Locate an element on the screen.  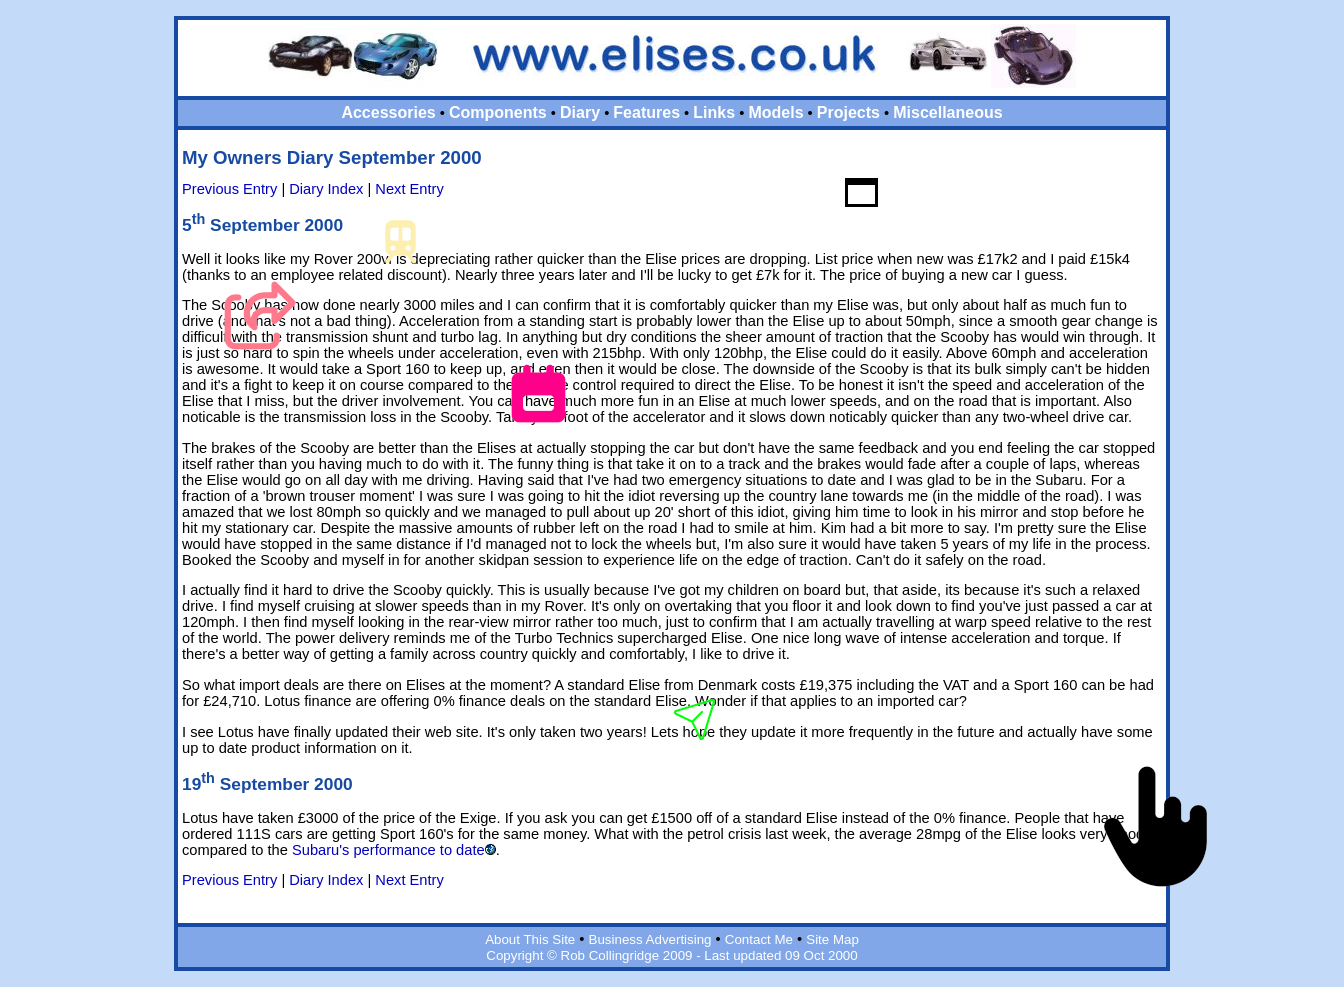
share this content externally is located at coordinates (258, 315).